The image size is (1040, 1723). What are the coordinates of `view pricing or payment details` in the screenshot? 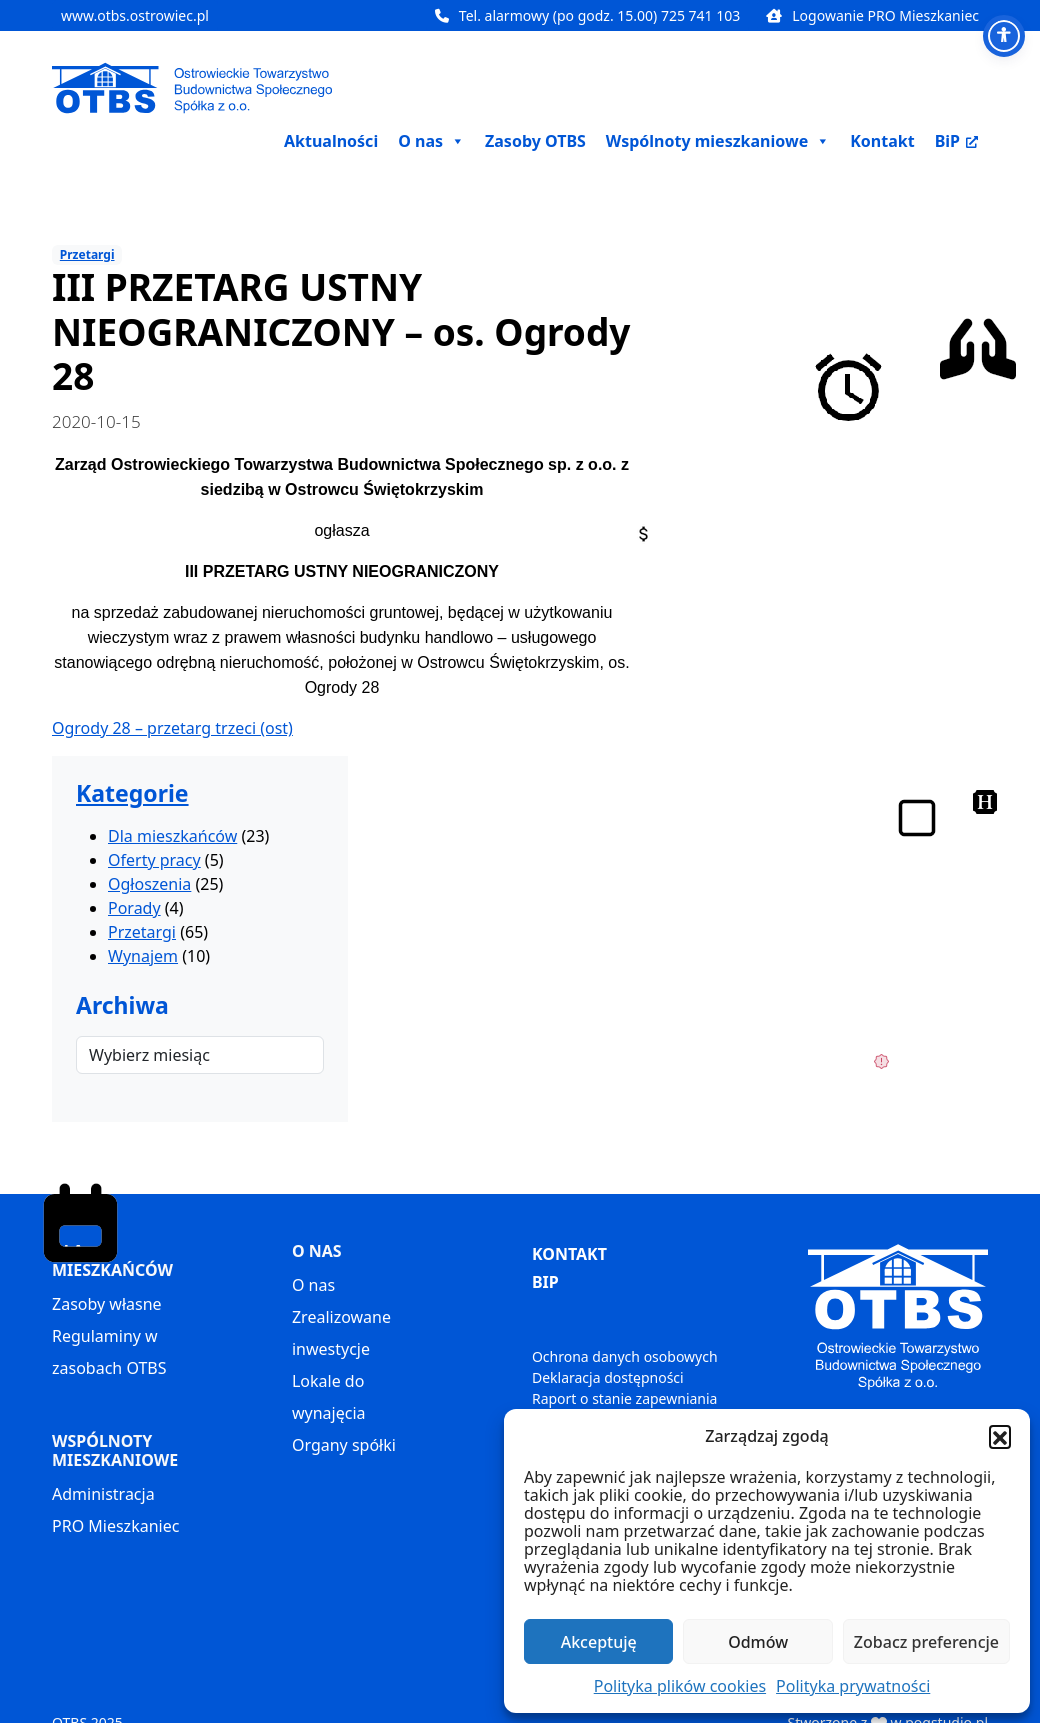 It's located at (644, 534).